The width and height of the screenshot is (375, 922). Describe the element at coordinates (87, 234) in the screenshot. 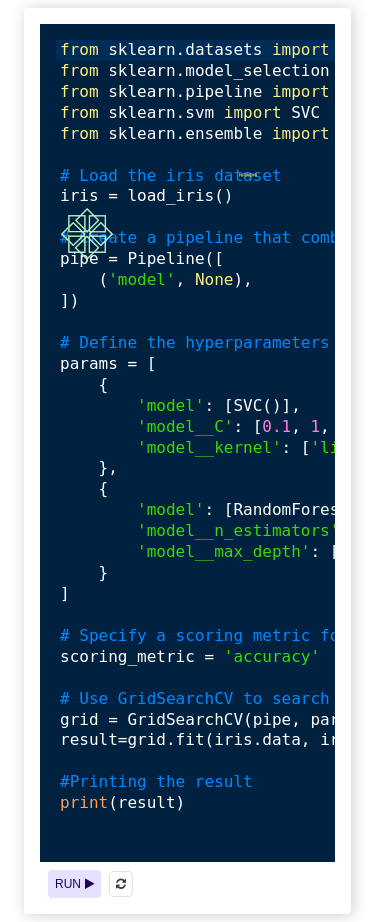

I see `CentOS Linux distribution logo` at that location.